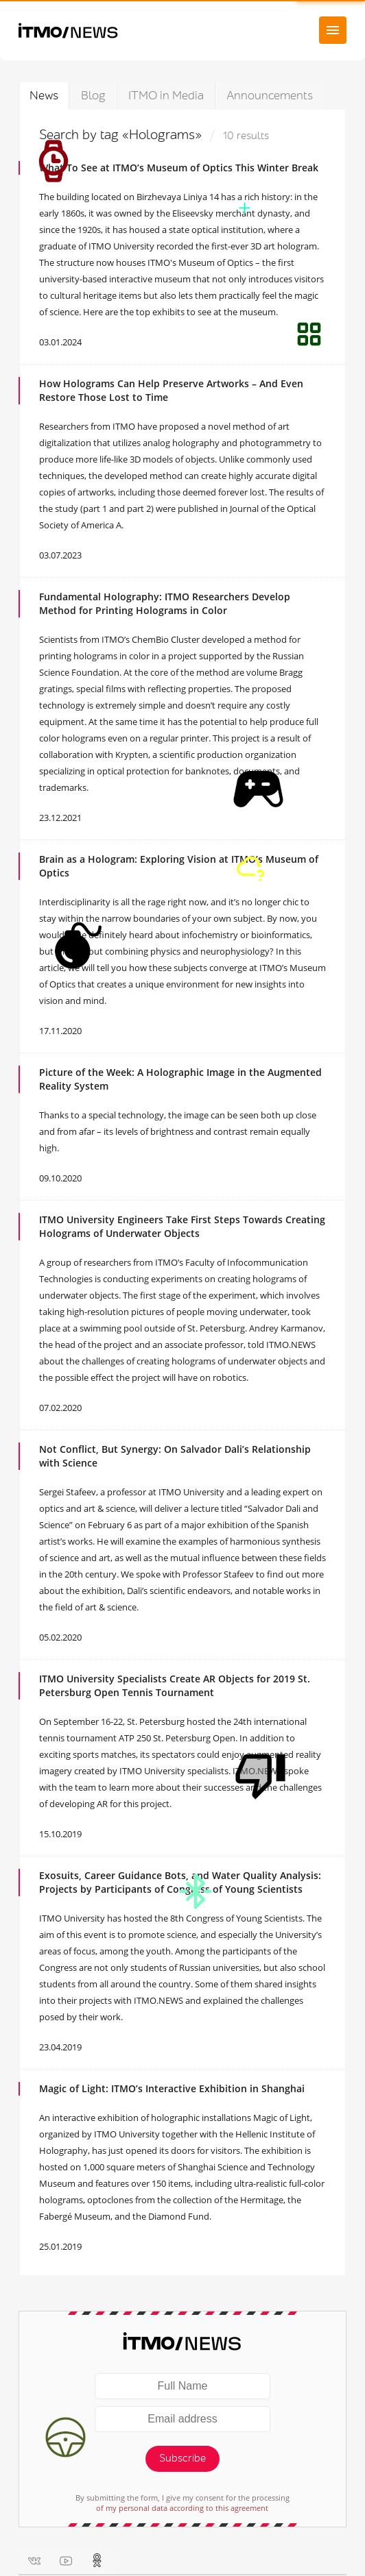 The height and width of the screenshot is (2576, 365). Describe the element at coordinates (65, 2437) in the screenshot. I see `access driving or navigation mode` at that location.